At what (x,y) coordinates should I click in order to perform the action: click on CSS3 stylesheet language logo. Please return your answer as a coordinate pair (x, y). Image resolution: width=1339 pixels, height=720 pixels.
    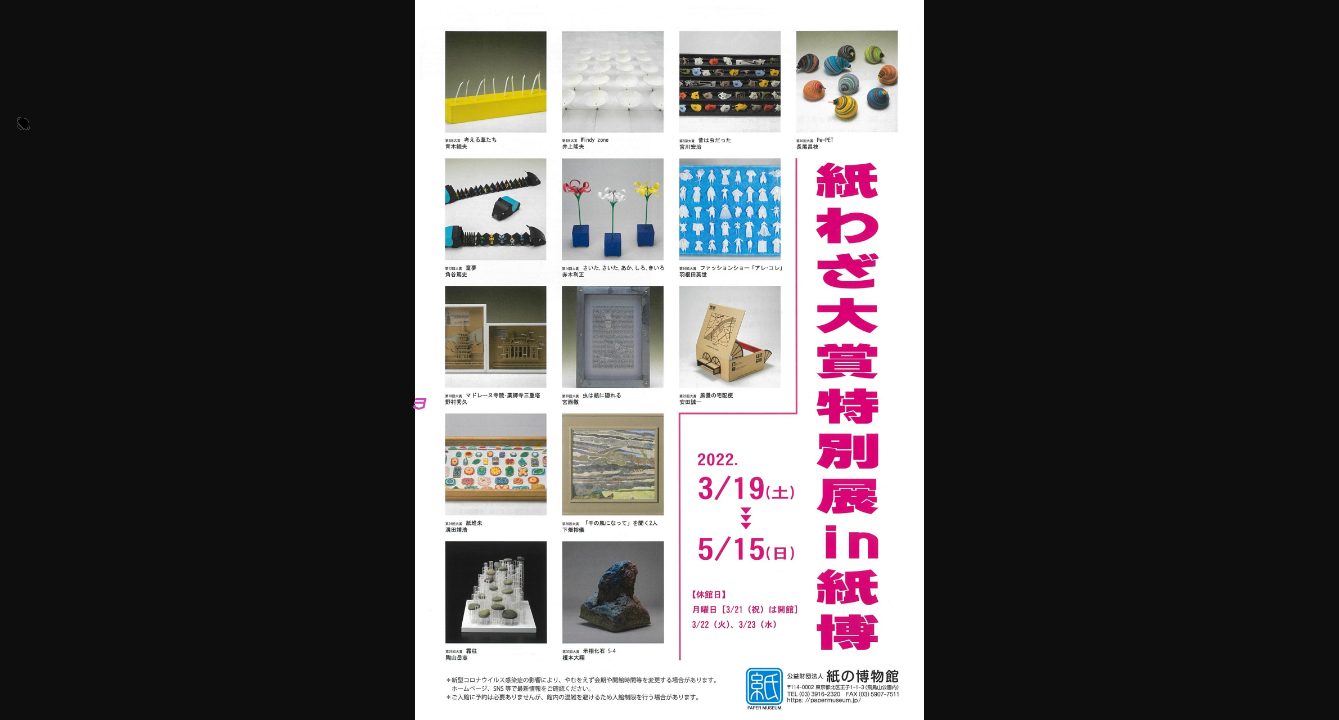
    Looking at the image, I should click on (420, 404).